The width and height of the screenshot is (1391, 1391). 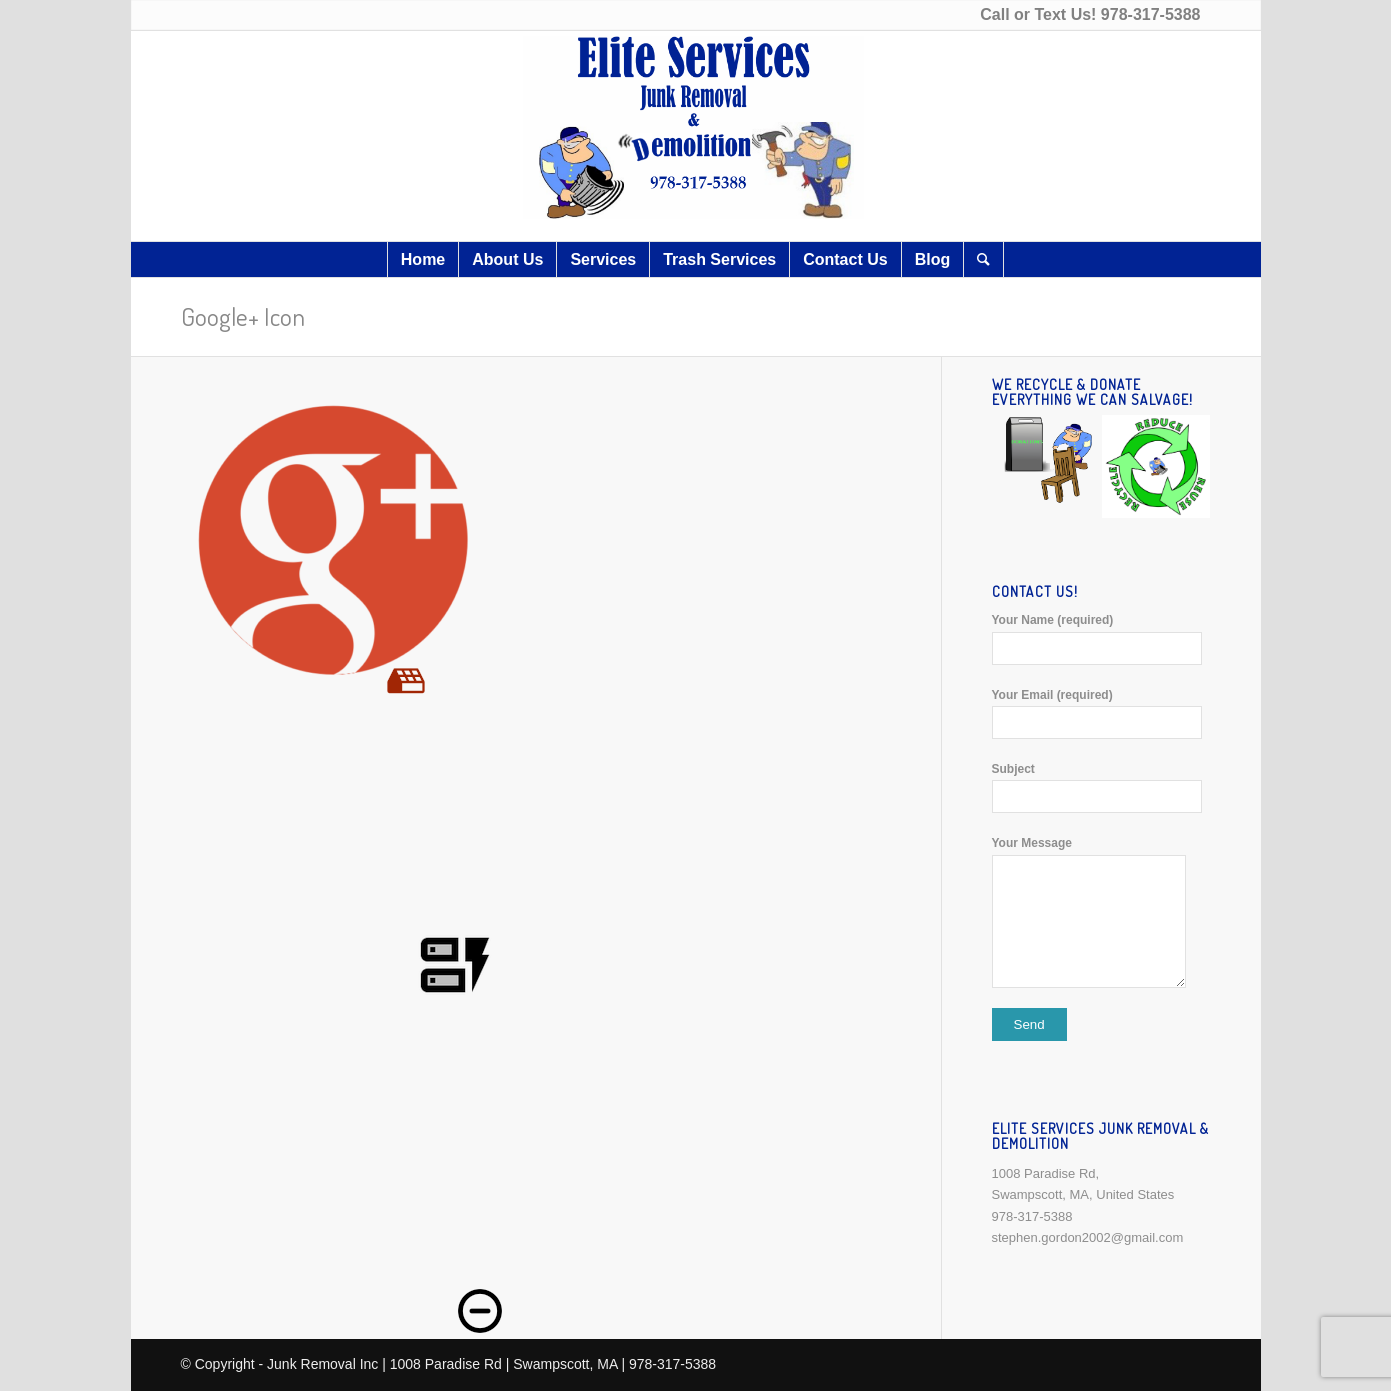 I want to click on remove an item from a list or cart, so click(x=480, y=1311).